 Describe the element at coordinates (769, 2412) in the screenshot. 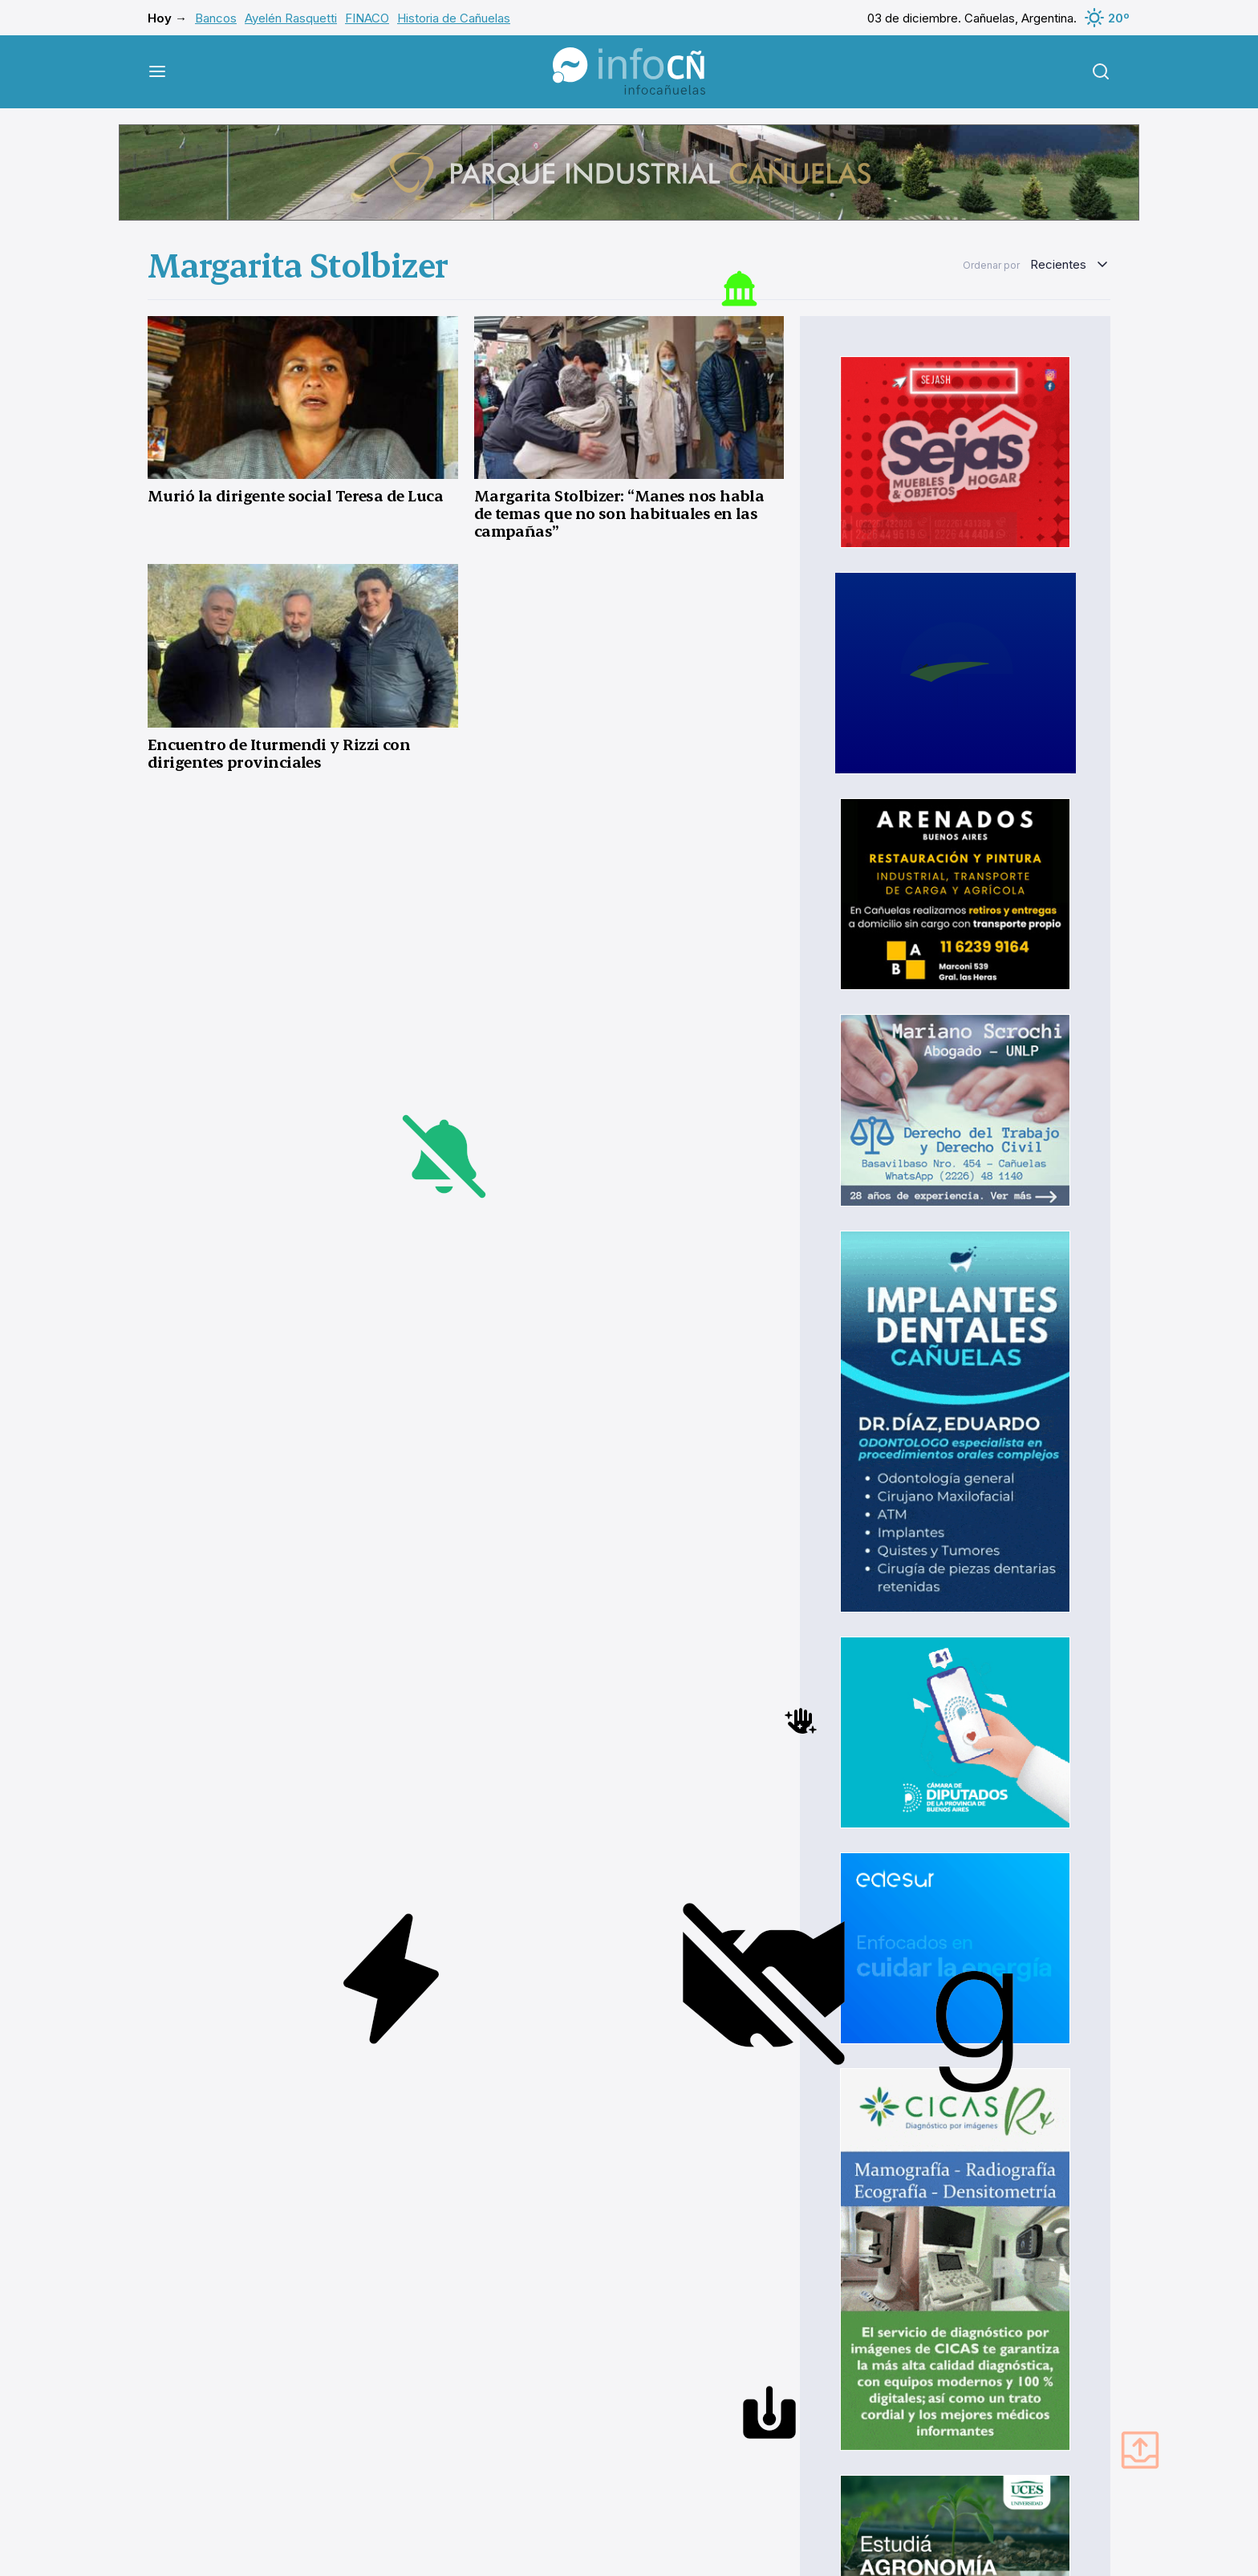

I see `access bore hole or well monitoring data` at that location.